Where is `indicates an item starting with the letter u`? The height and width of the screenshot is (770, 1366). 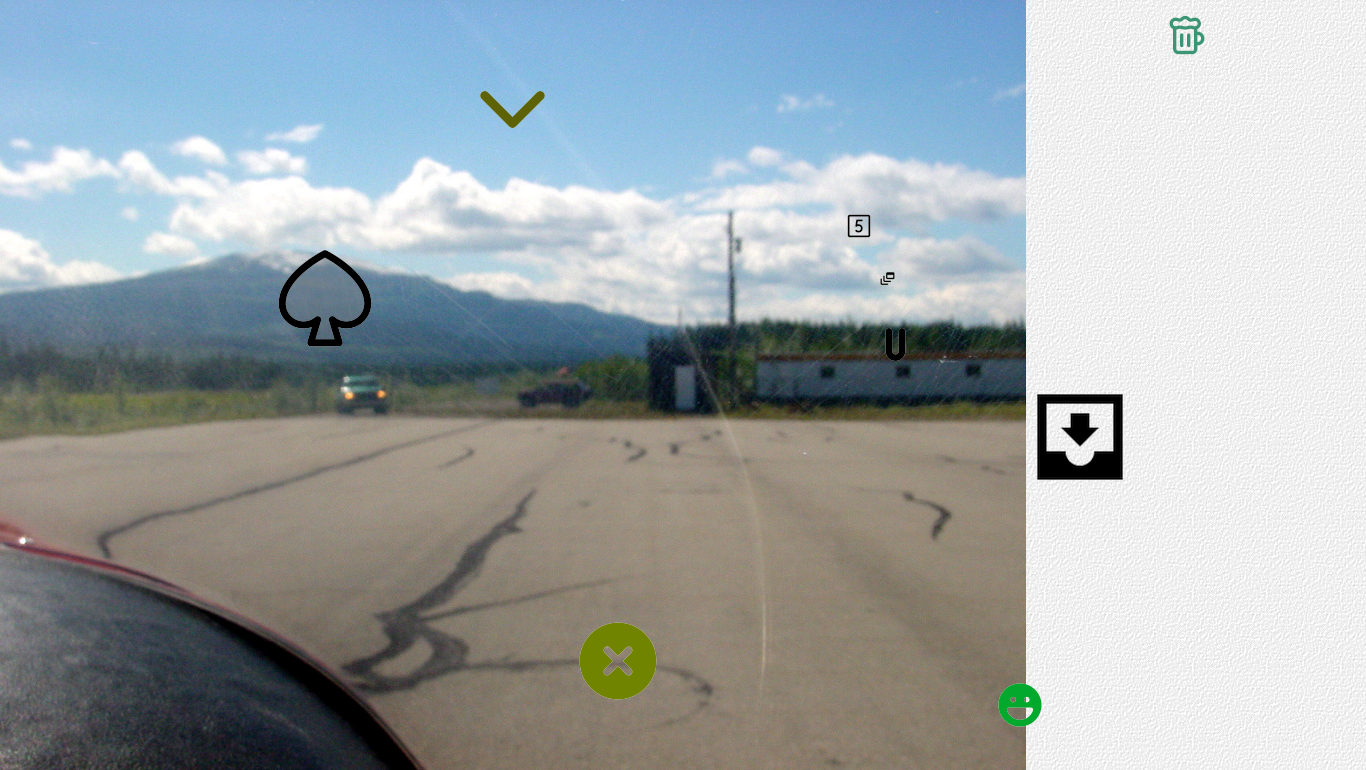
indicates an item starting with the letter u is located at coordinates (895, 344).